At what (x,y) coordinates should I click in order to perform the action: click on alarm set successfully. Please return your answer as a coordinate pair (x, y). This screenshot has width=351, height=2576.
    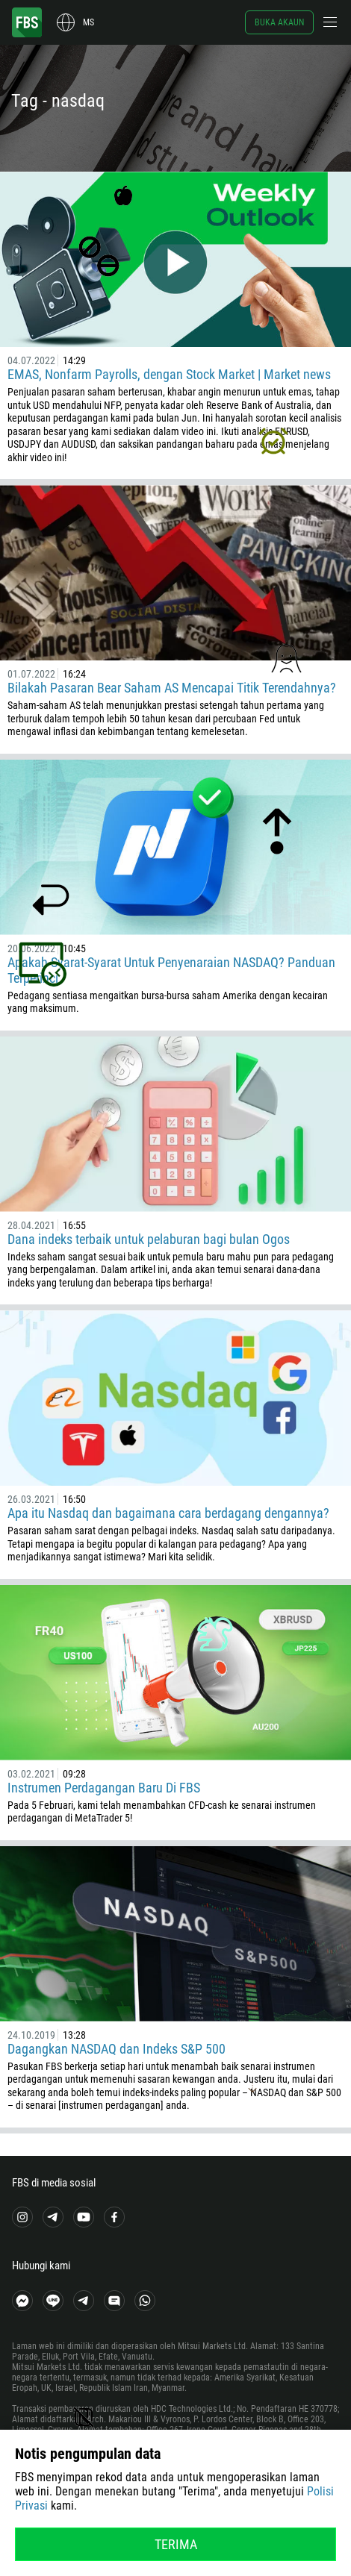
    Looking at the image, I should click on (273, 441).